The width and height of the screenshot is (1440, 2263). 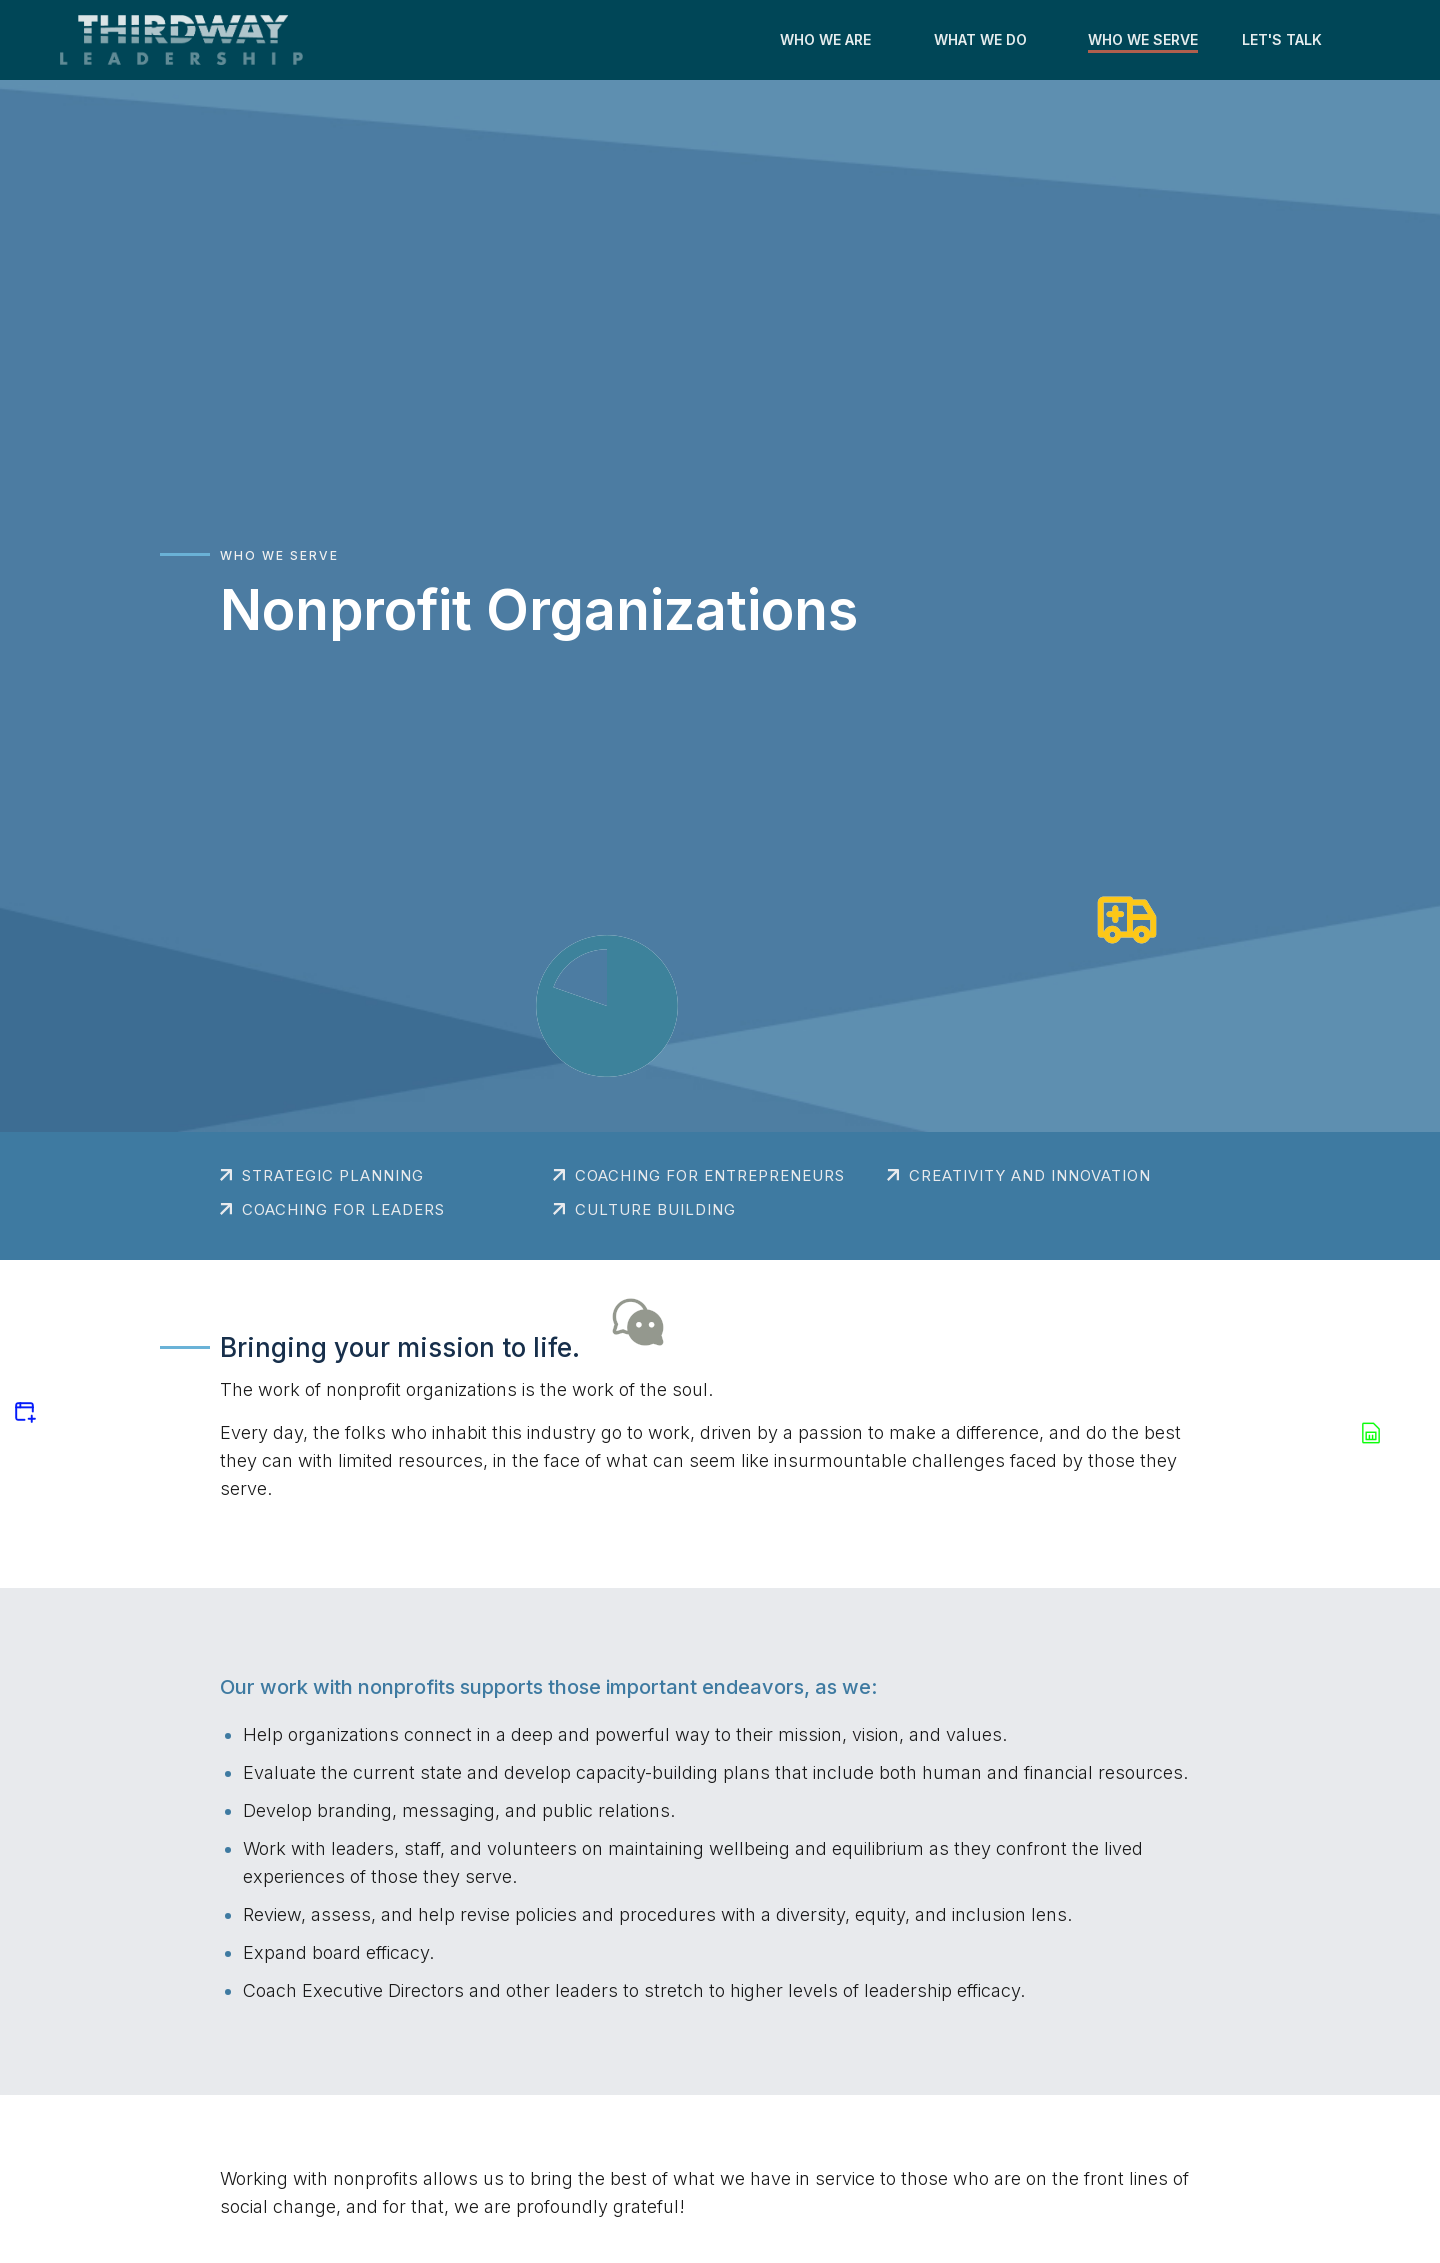 I want to click on manage sim card settings, so click(x=1371, y=1433).